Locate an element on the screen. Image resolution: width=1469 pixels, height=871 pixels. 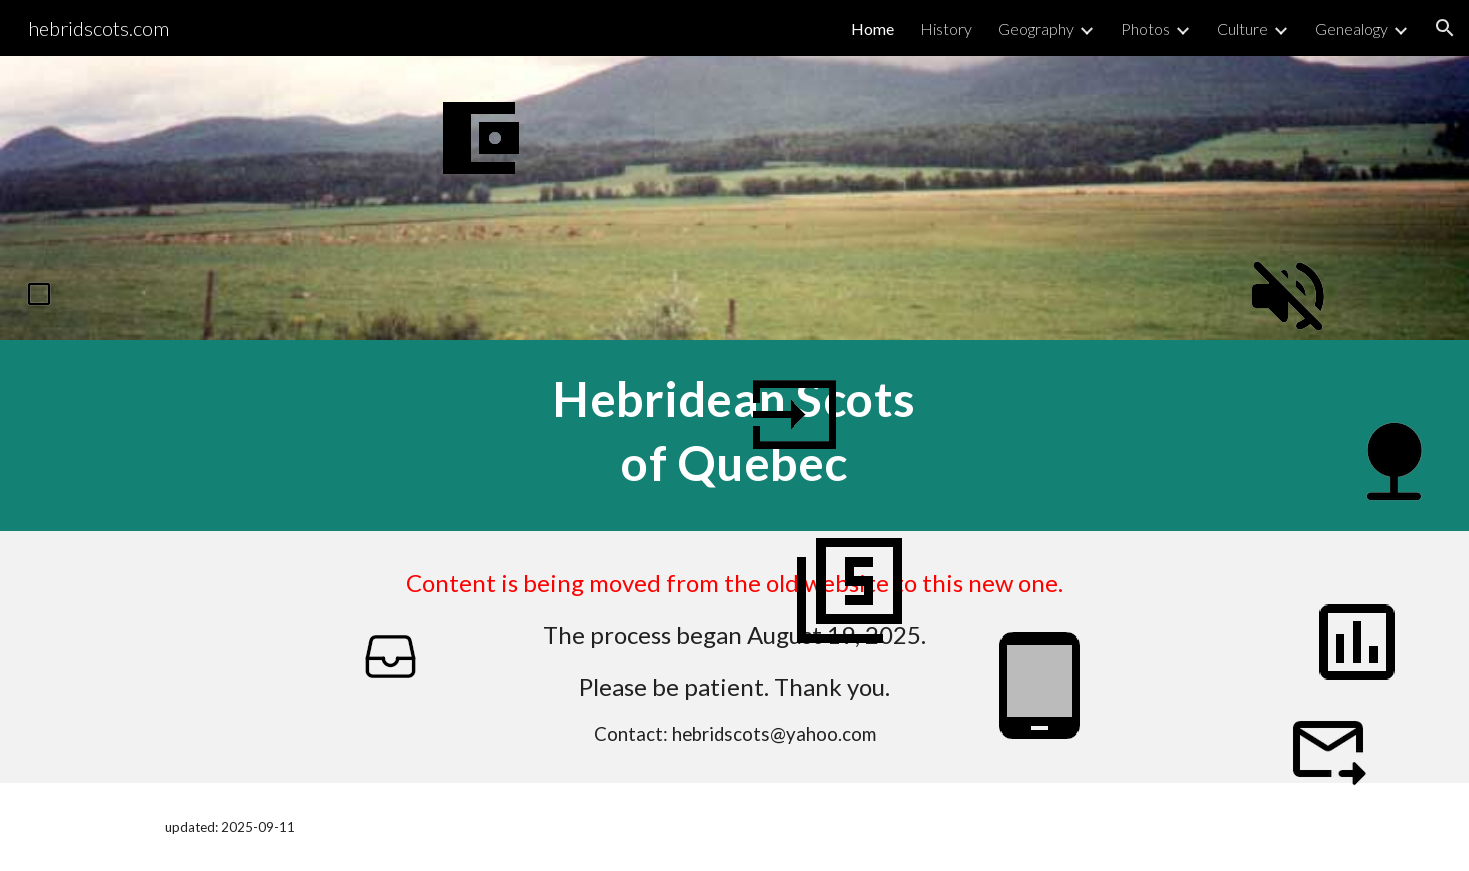
forward an email to another recipient is located at coordinates (1328, 749).